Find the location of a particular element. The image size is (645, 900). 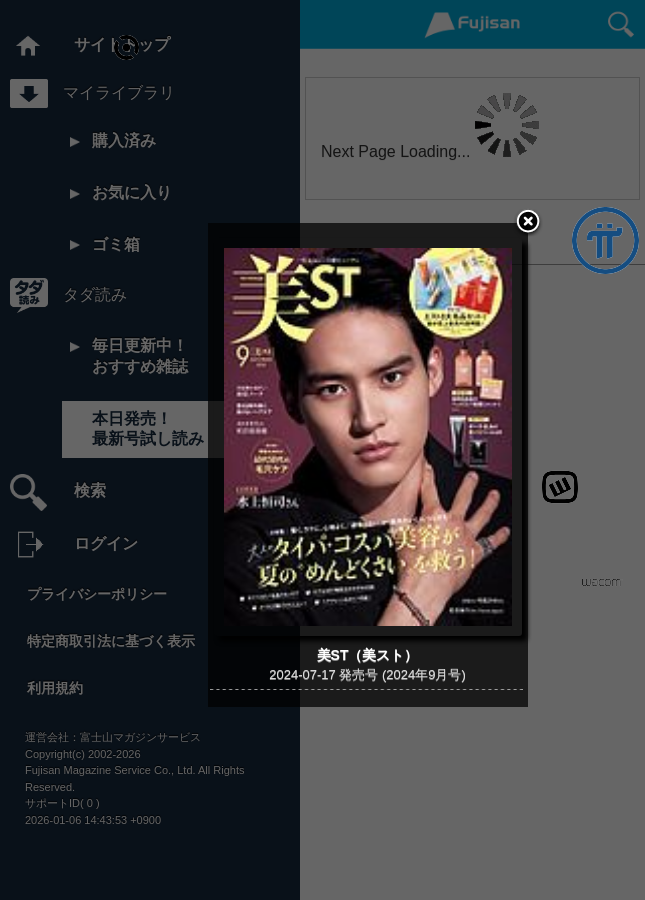

pi network cryptocurrency logo is located at coordinates (605, 240).